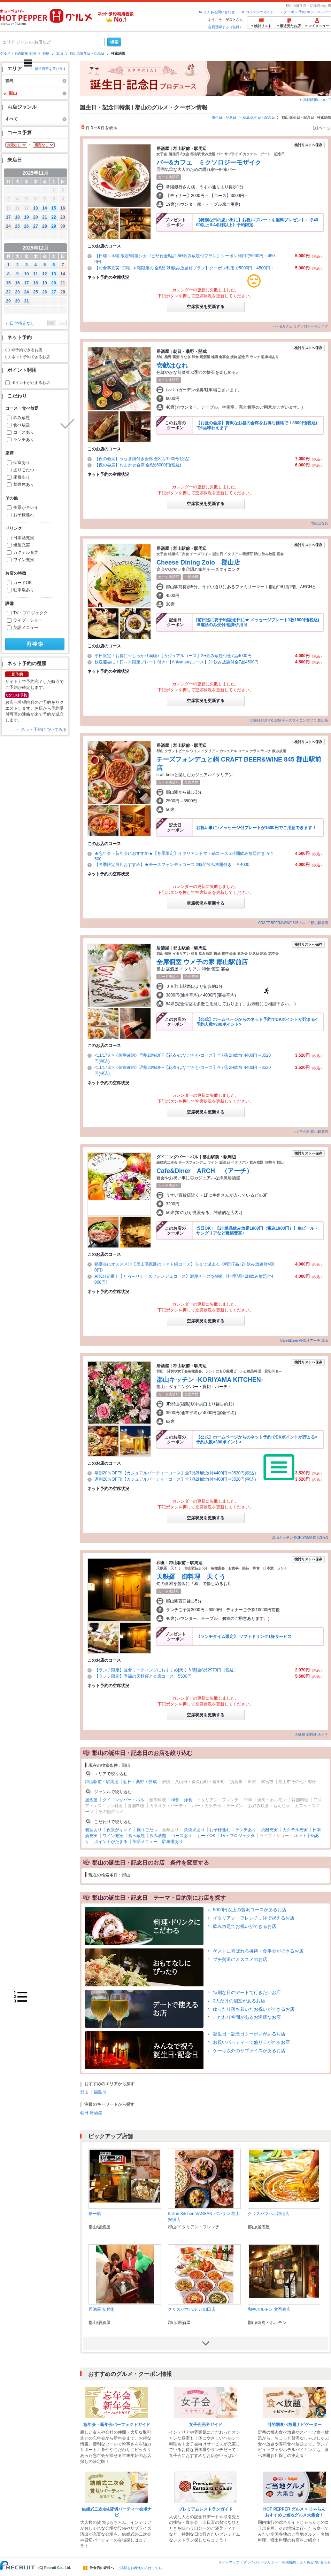 The width and height of the screenshot is (331, 2576). Describe the element at coordinates (67, 424) in the screenshot. I see `confirm or submit an action` at that location.